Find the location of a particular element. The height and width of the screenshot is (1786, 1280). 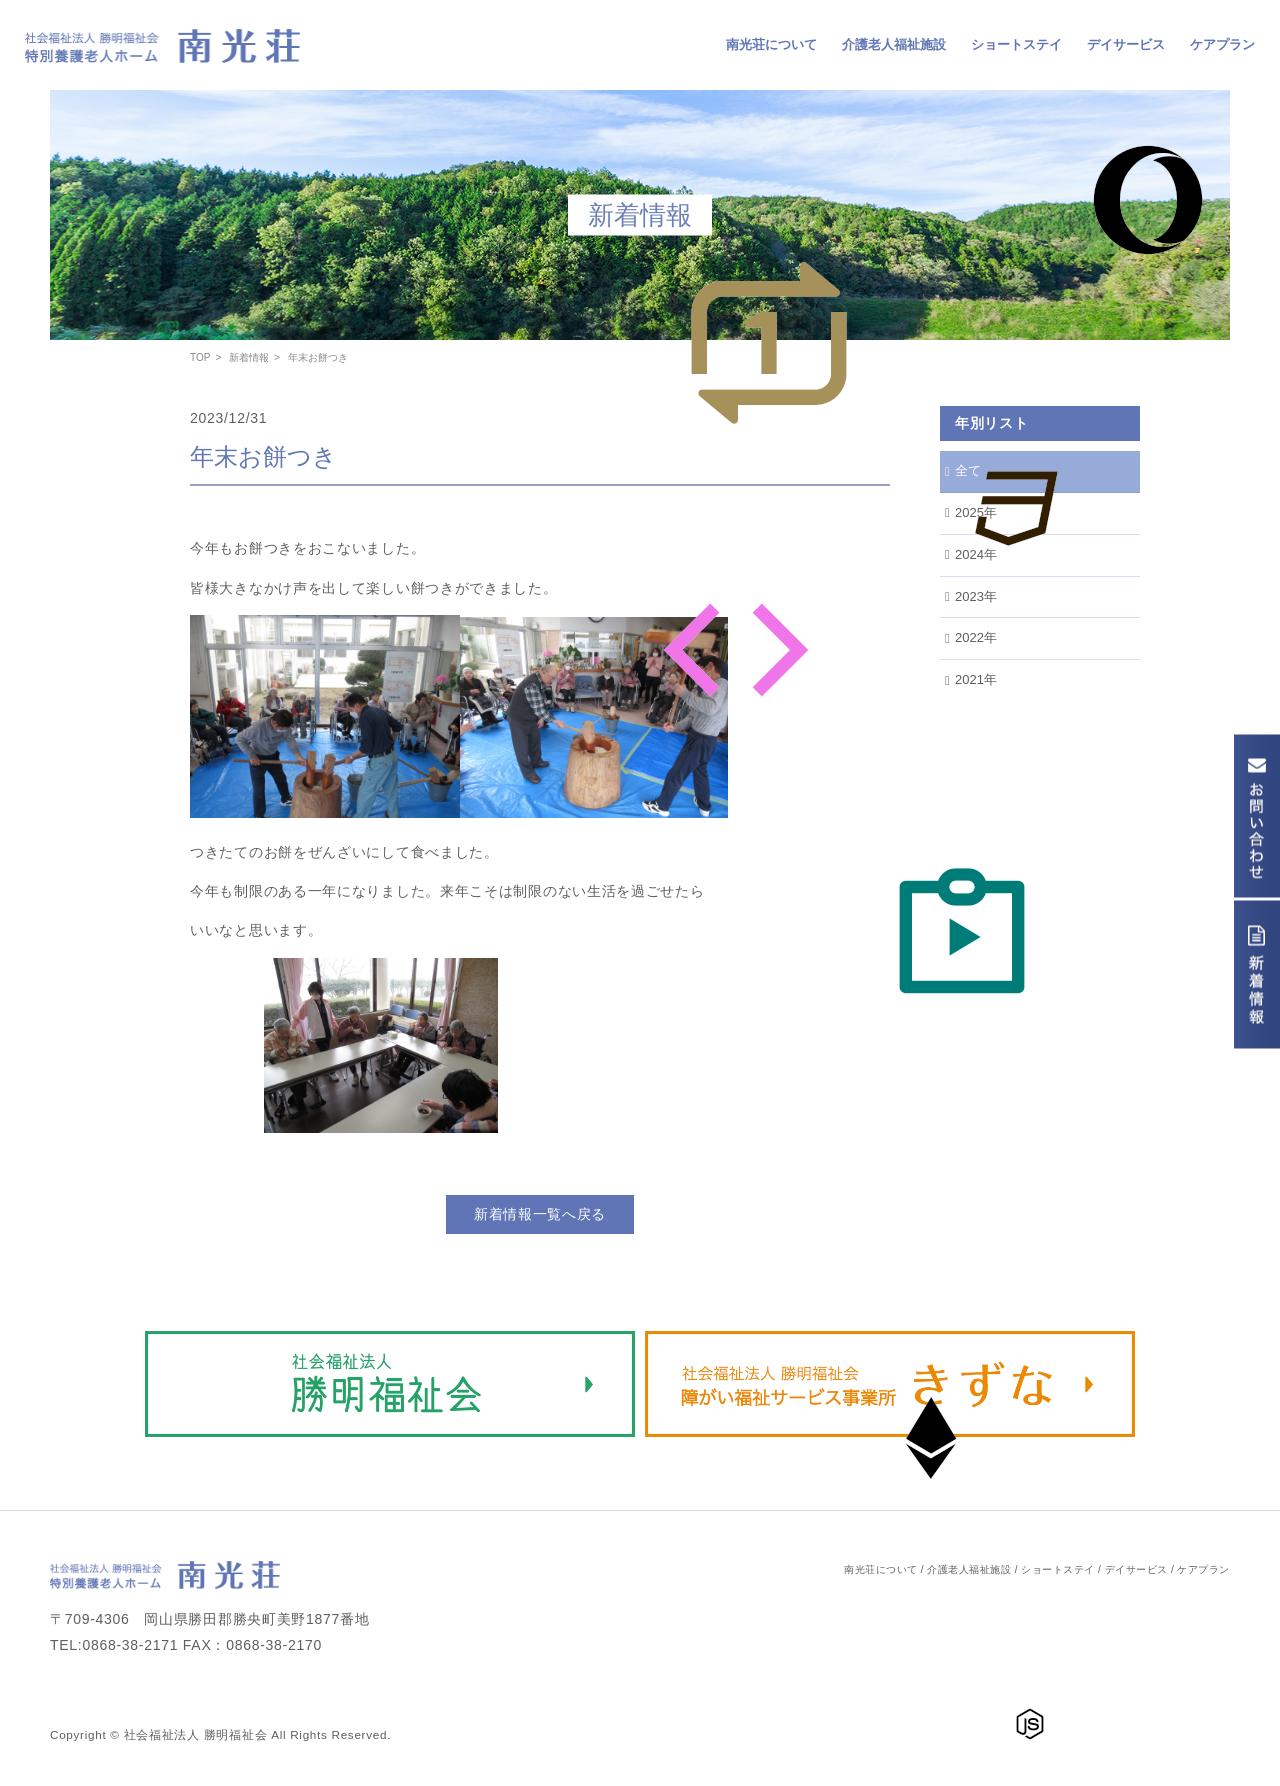

indicates CSS3 styling or stylesheet is located at coordinates (1016, 508).